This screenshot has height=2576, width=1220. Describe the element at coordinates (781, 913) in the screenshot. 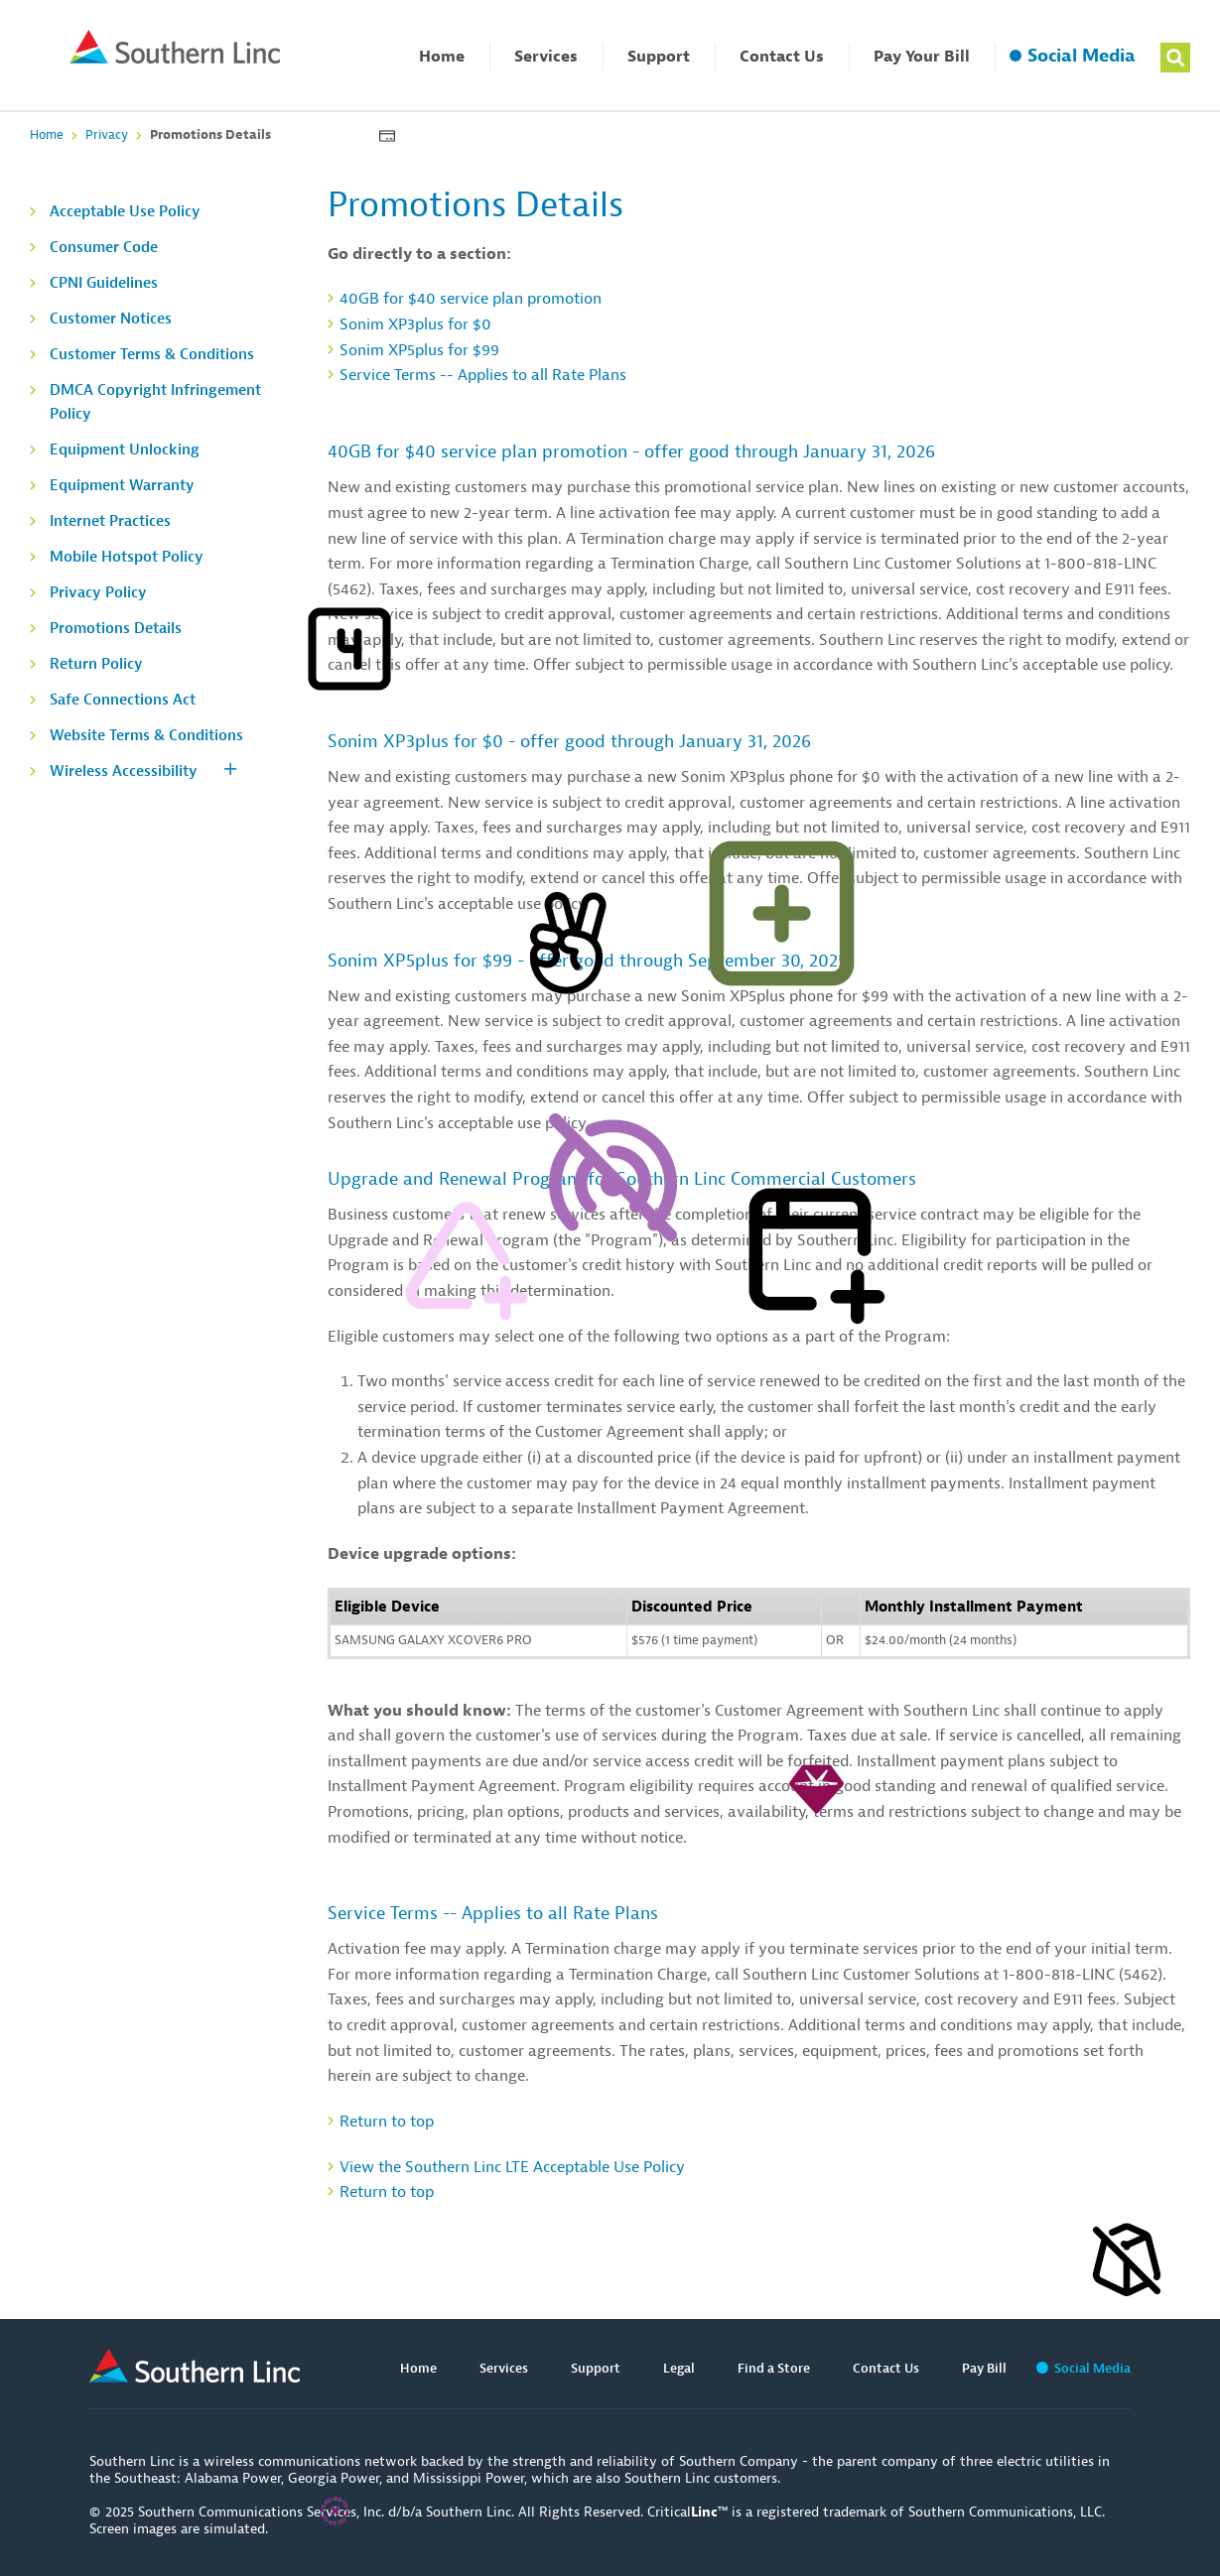

I see `add a new item or entry` at that location.